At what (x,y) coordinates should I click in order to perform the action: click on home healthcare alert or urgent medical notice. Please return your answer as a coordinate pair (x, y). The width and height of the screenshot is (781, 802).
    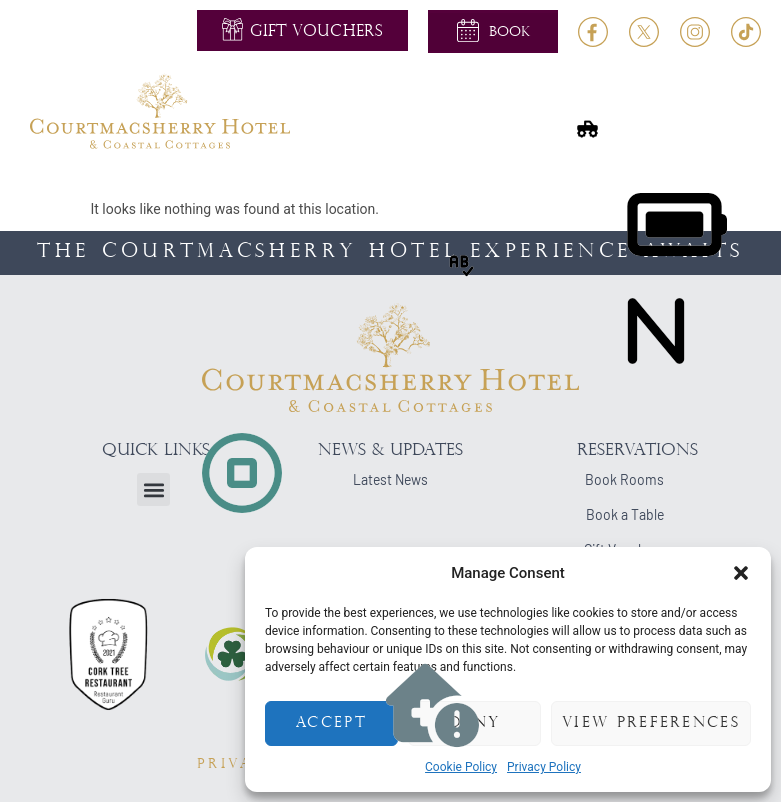
    Looking at the image, I should click on (430, 703).